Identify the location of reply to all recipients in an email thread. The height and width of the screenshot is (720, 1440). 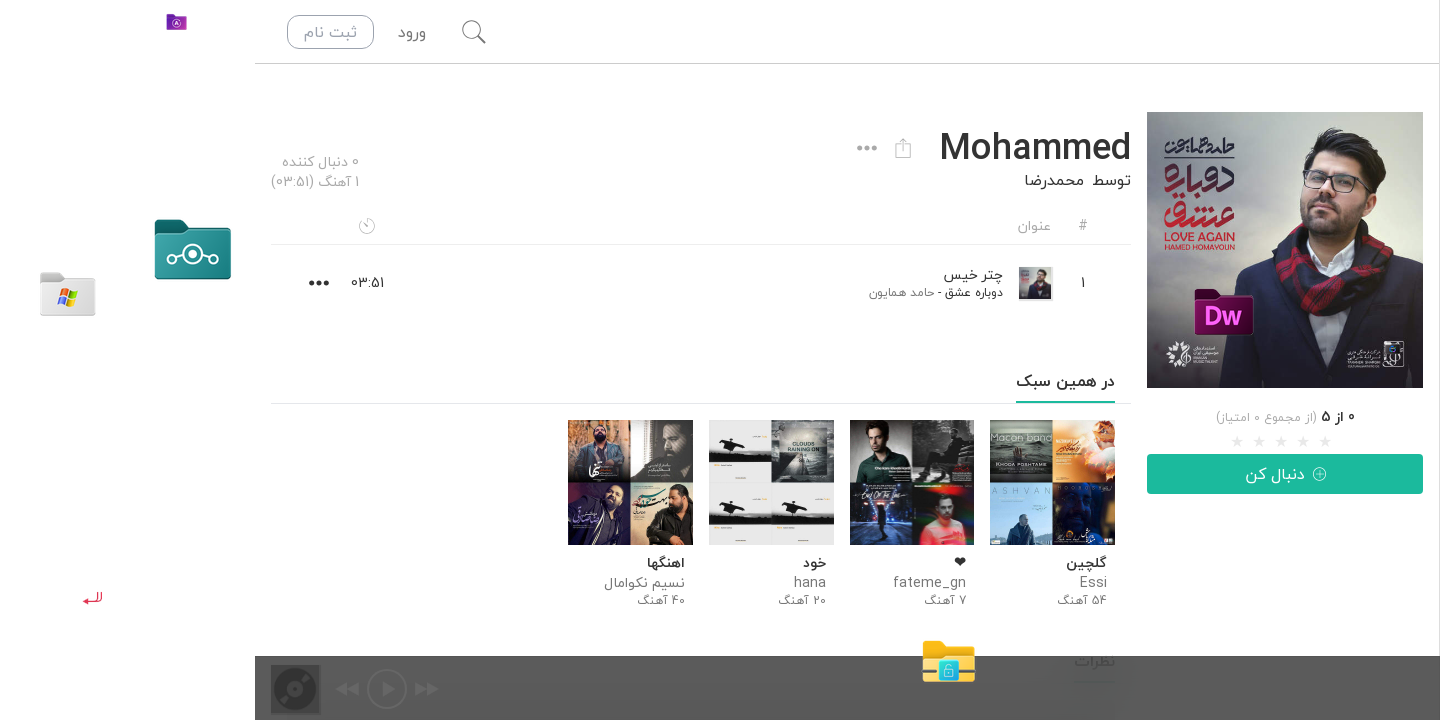
(92, 597).